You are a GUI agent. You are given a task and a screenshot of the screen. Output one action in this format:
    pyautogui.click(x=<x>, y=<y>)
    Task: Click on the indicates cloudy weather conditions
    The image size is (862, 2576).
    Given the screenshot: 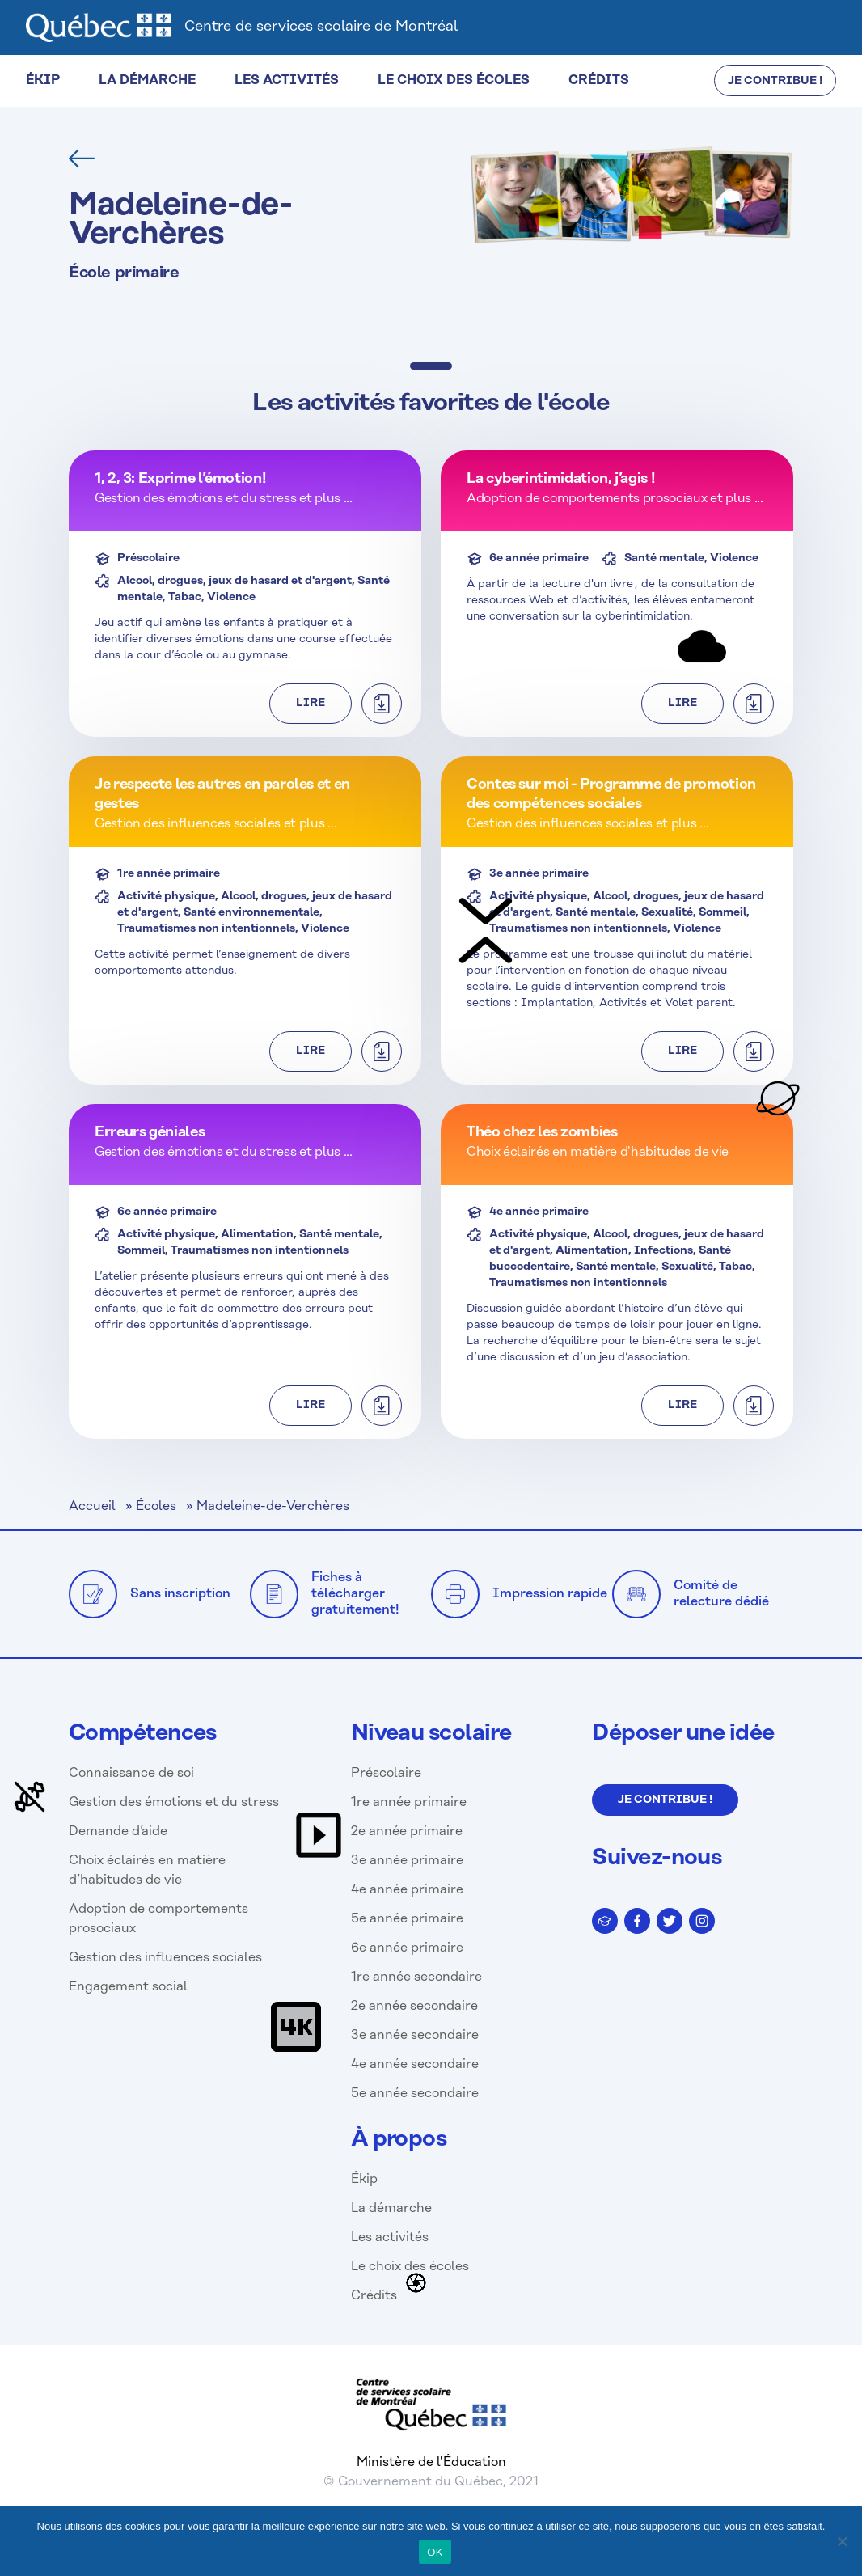 What is the action you would take?
    pyautogui.click(x=702, y=646)
    